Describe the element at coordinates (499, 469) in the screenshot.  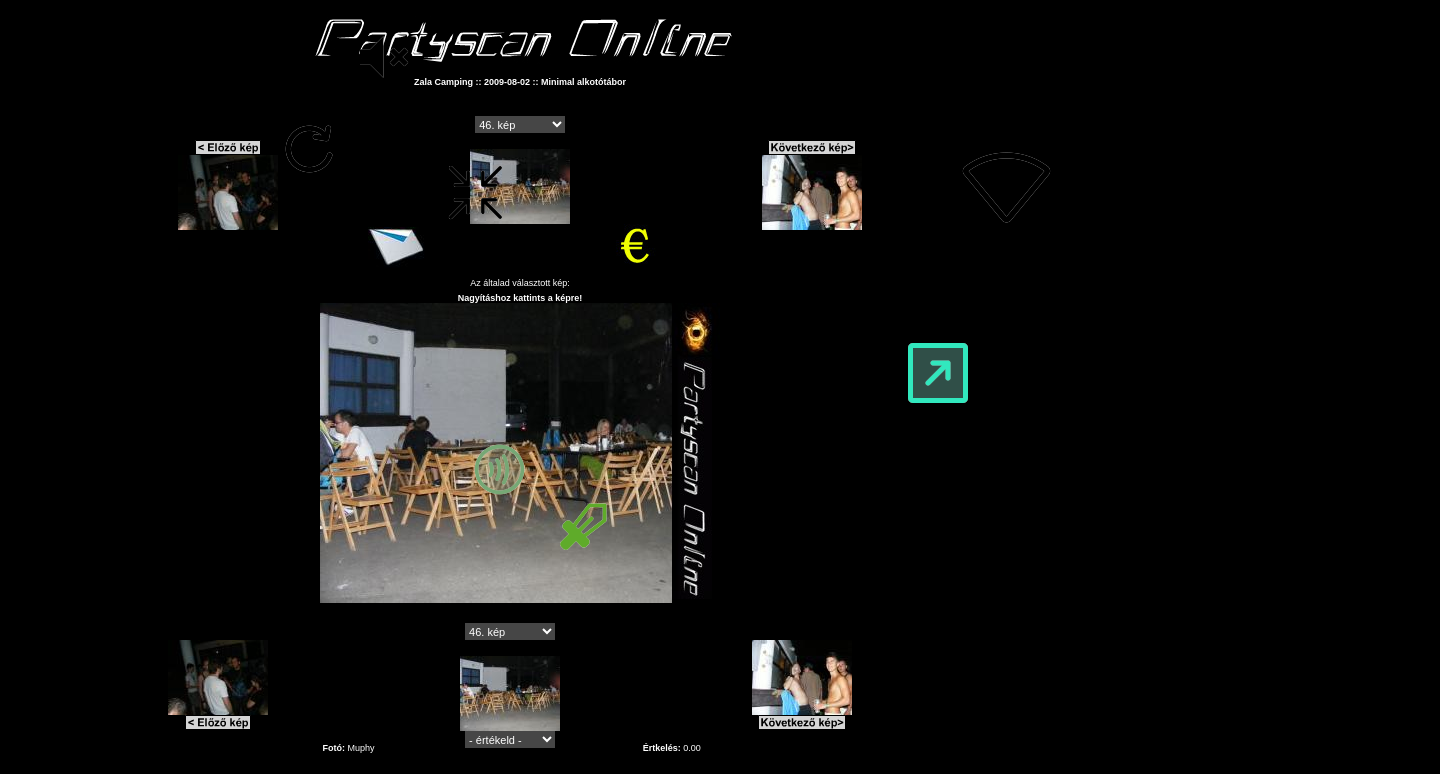
I see `tap to pay with contactless payment` at that location.